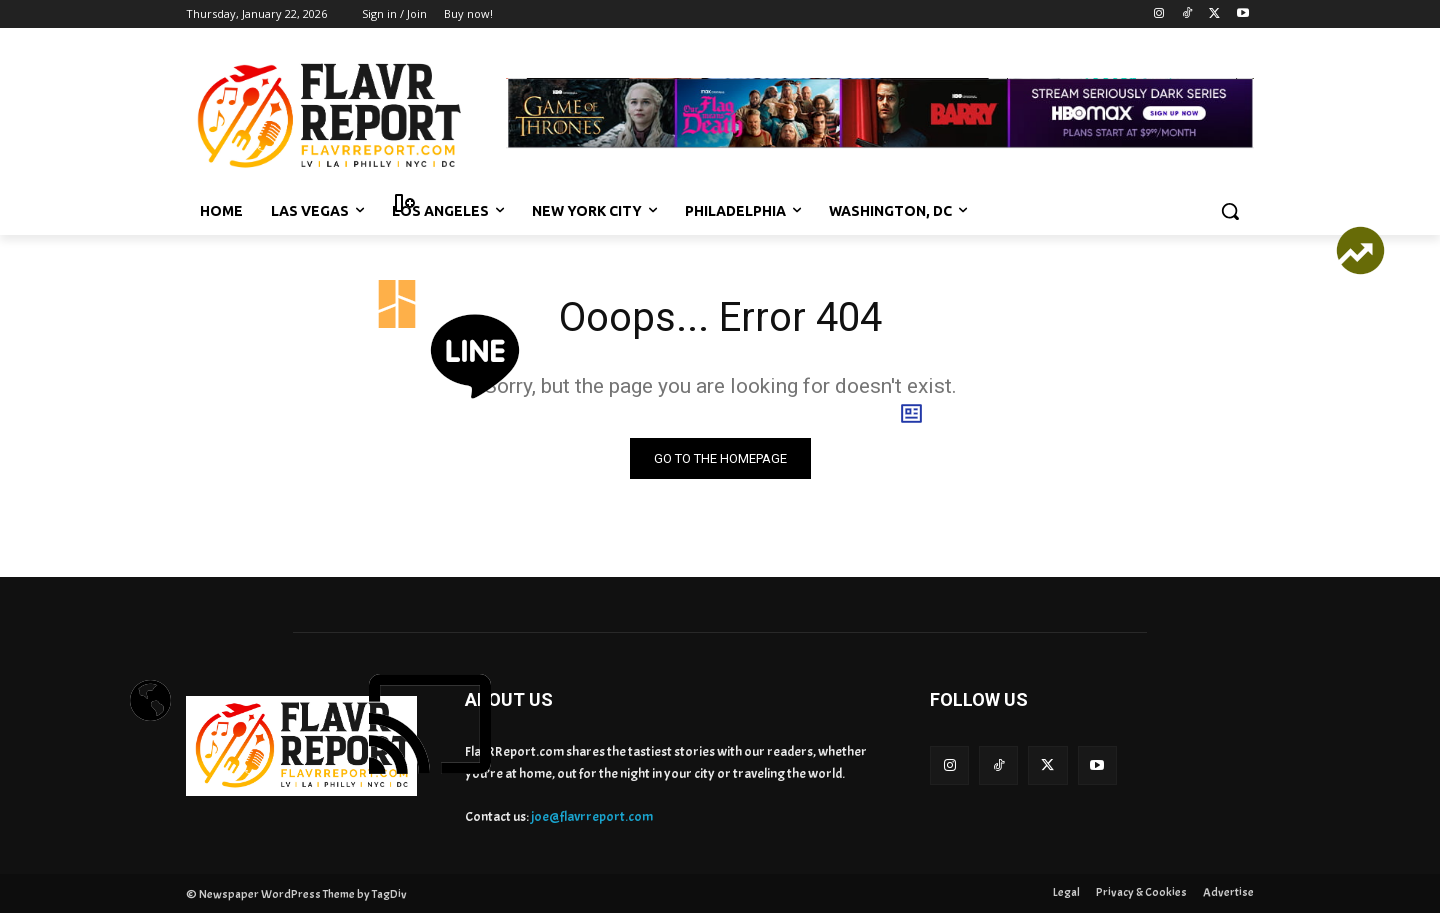 The image size is (1440, 913). I want to click on insert a new column to the right, so click(404, 203).